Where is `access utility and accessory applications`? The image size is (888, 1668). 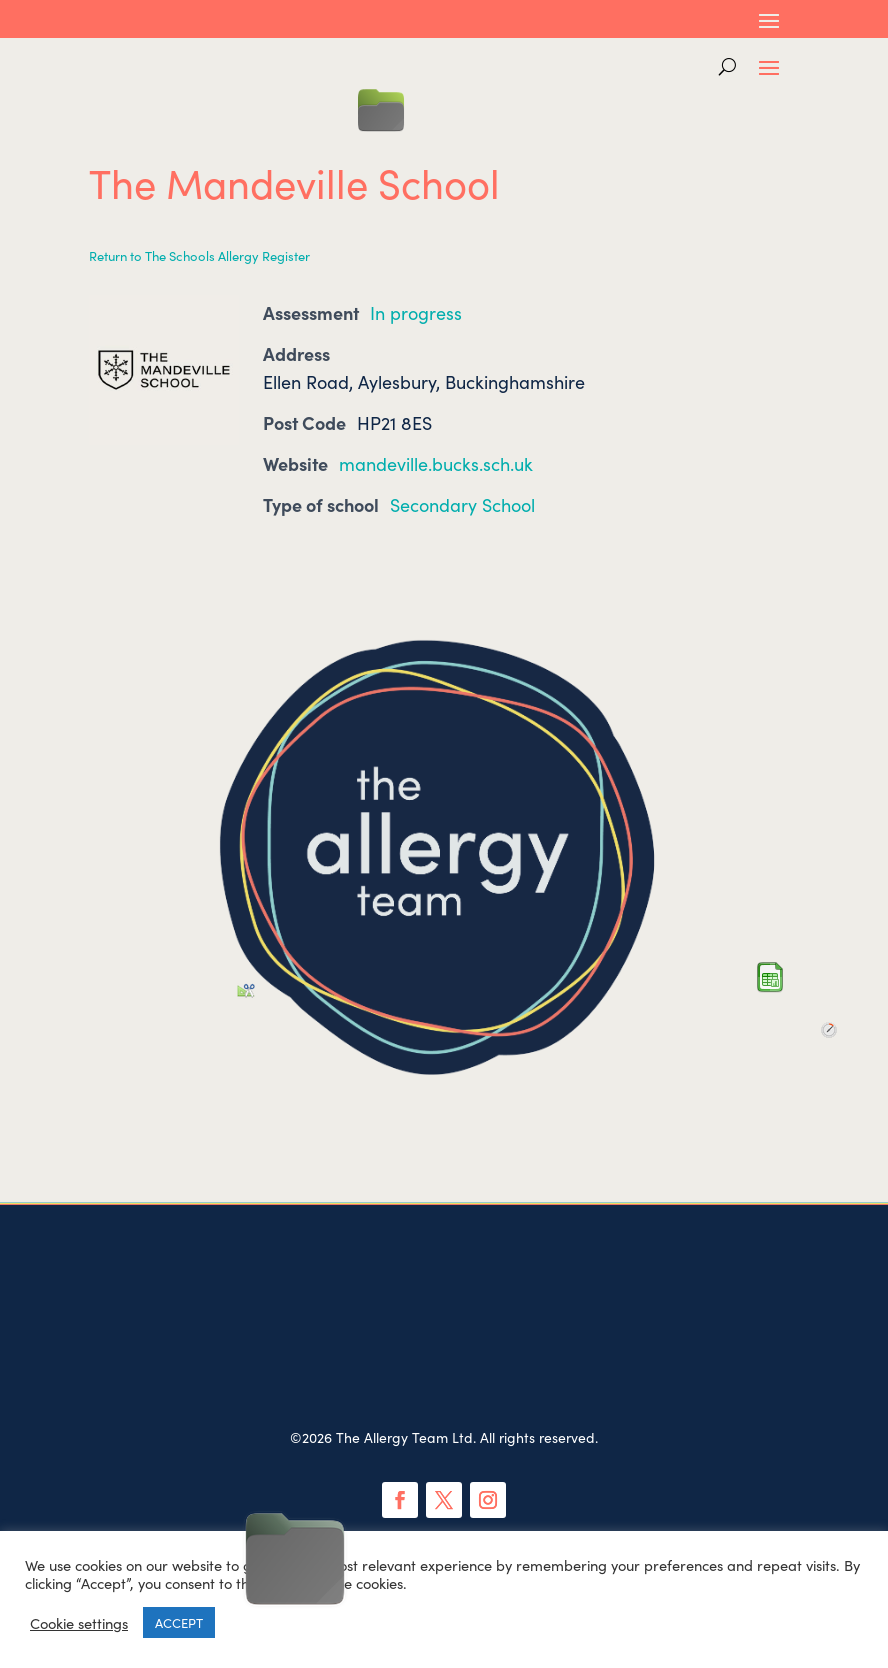 access utility and accessory applications is located at coordinates (245, 989).